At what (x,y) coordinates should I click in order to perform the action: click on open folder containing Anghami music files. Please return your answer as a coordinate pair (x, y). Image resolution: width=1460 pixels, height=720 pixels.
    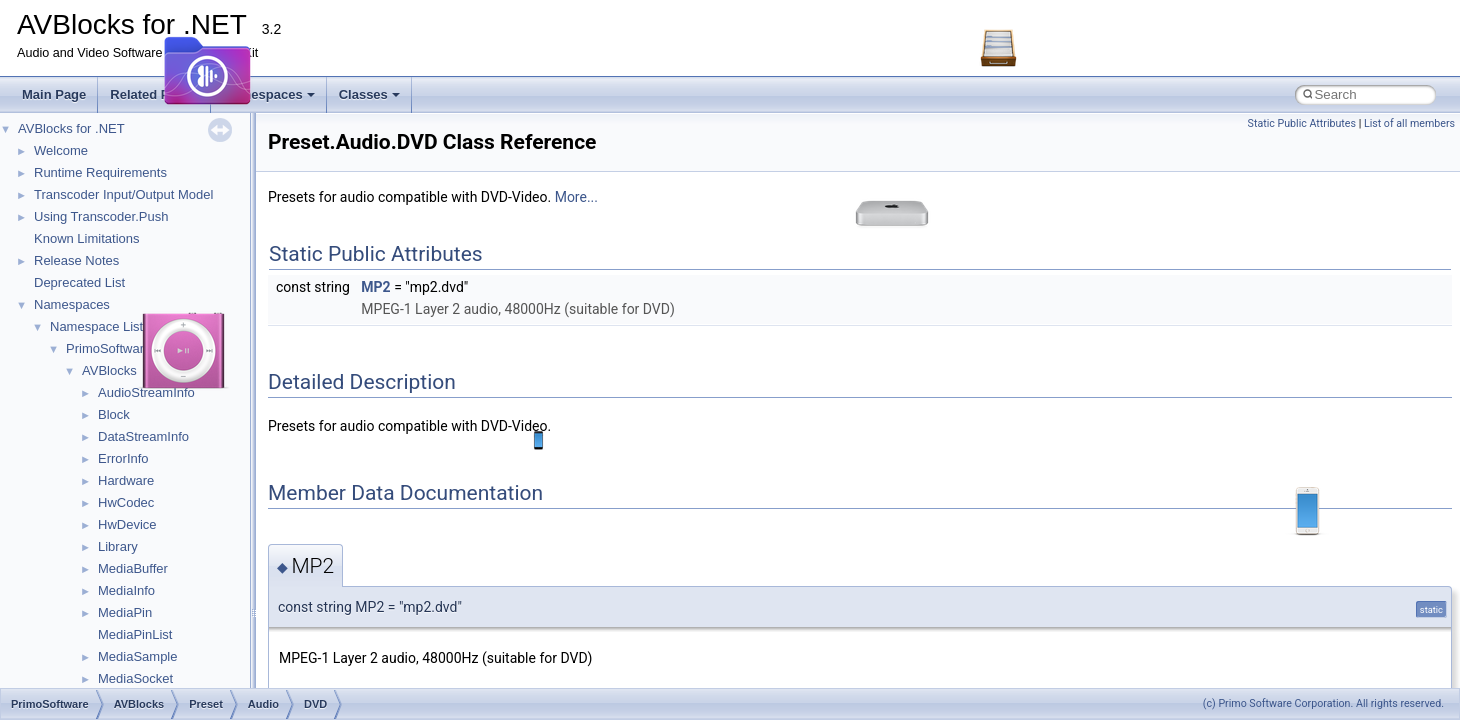
    Looking at the image, I should click on (207, 73).